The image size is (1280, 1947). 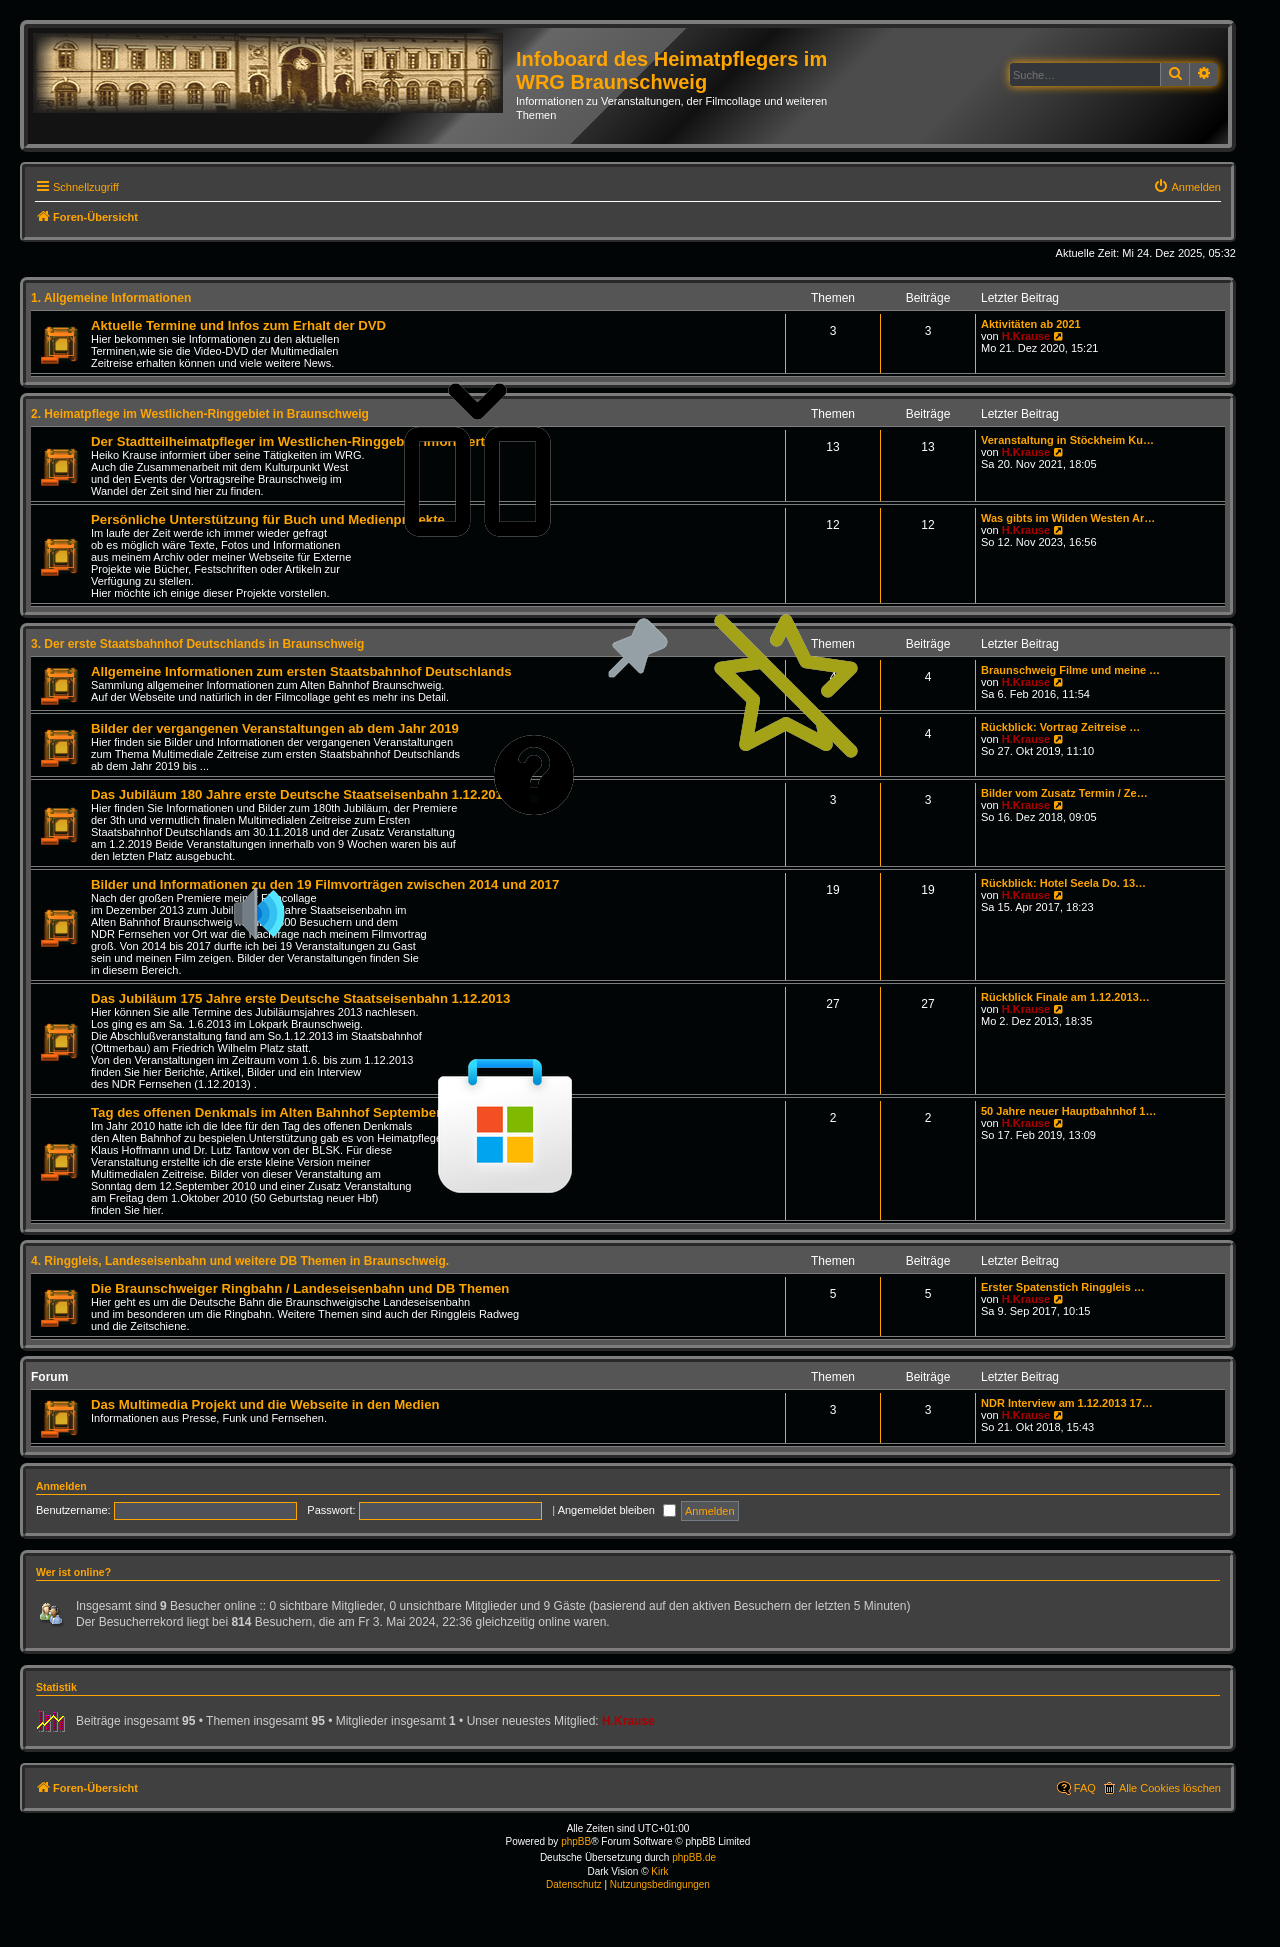 I want to click on access help or support, so click(x=534, y=775).